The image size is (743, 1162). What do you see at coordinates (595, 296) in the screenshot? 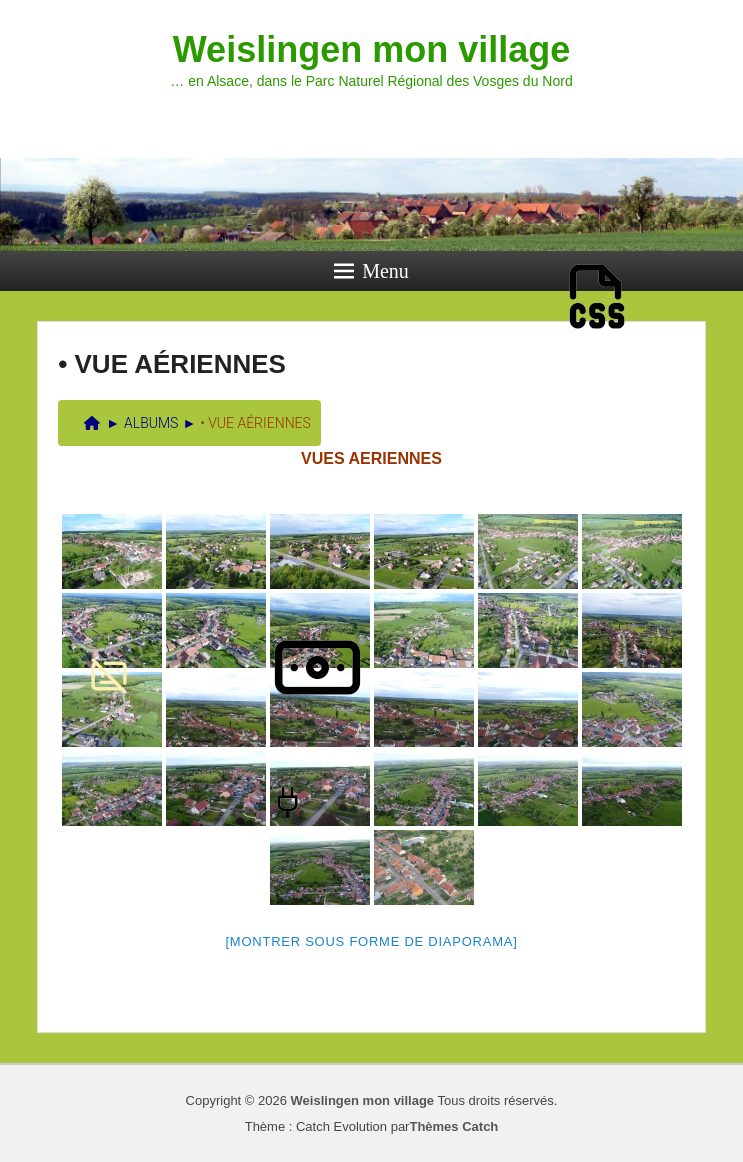
I see `indicates a CSS stylesheet file` at bounding box center [595, 296].